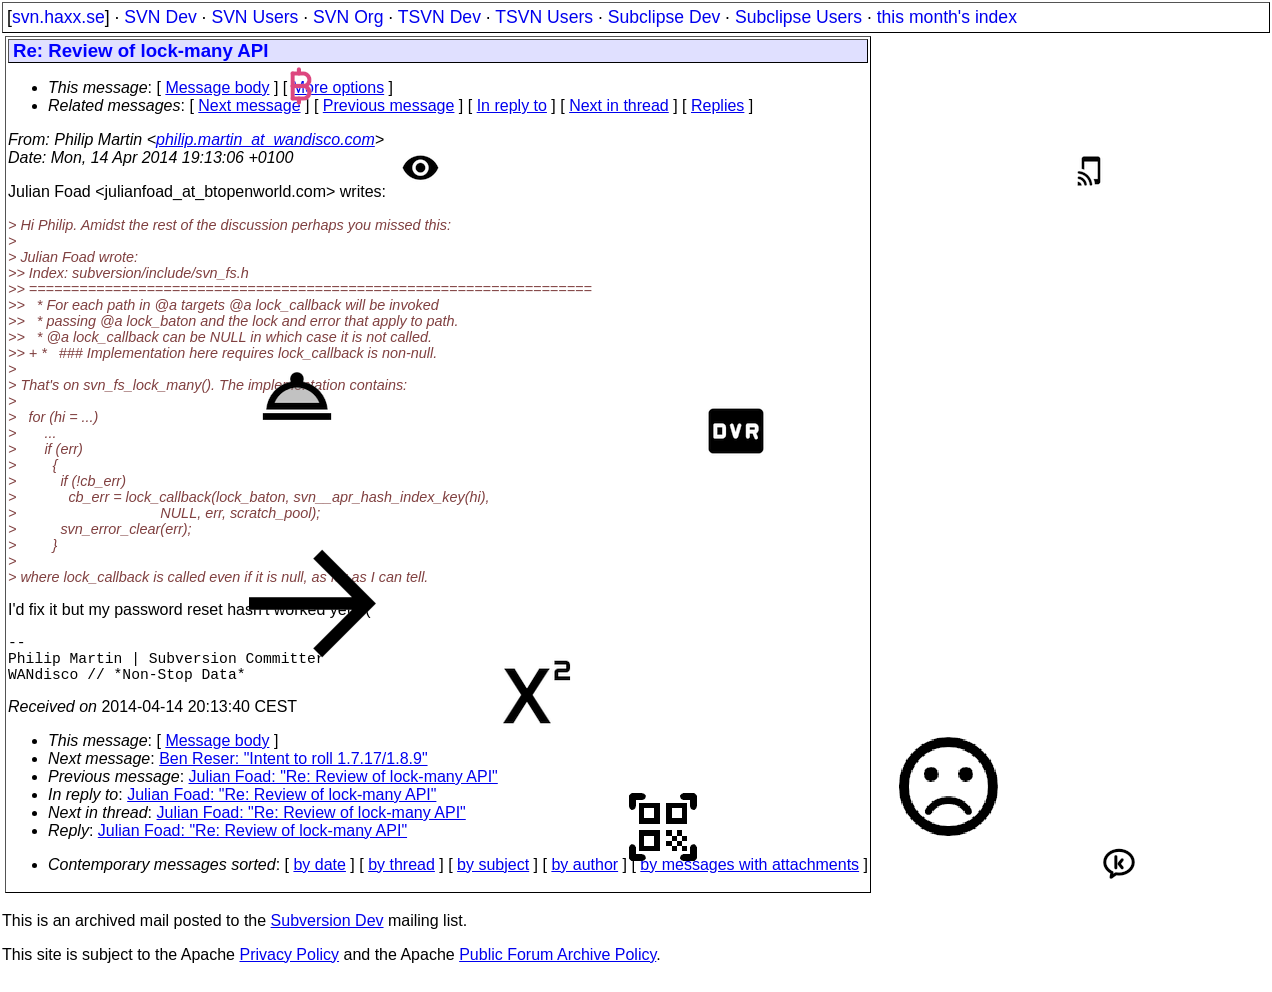  Describe the element at coordinates (420, 168) in the screenshot. I see `toggle visibility of an item or element` at that location.